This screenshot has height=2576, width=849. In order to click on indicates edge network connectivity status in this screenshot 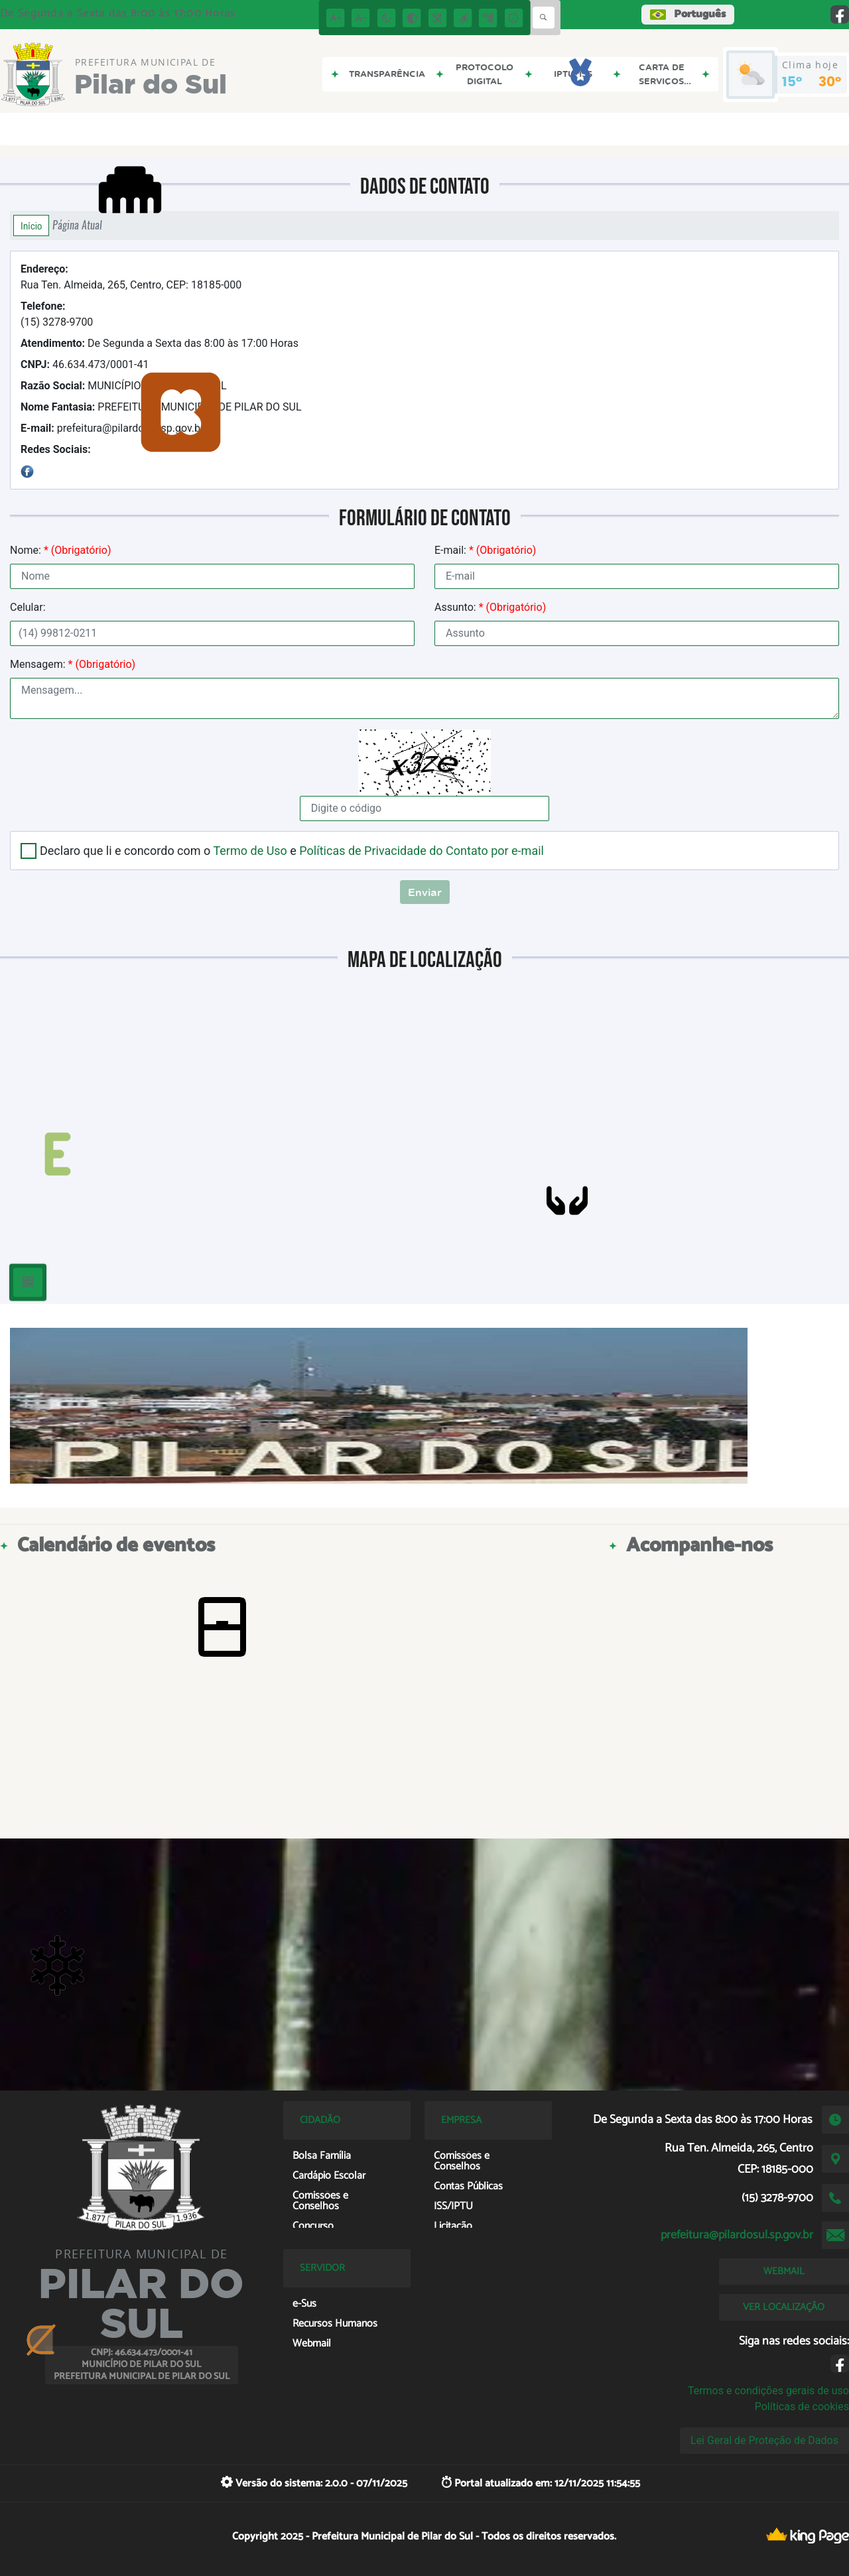, I will do `click(58, 1154)`.